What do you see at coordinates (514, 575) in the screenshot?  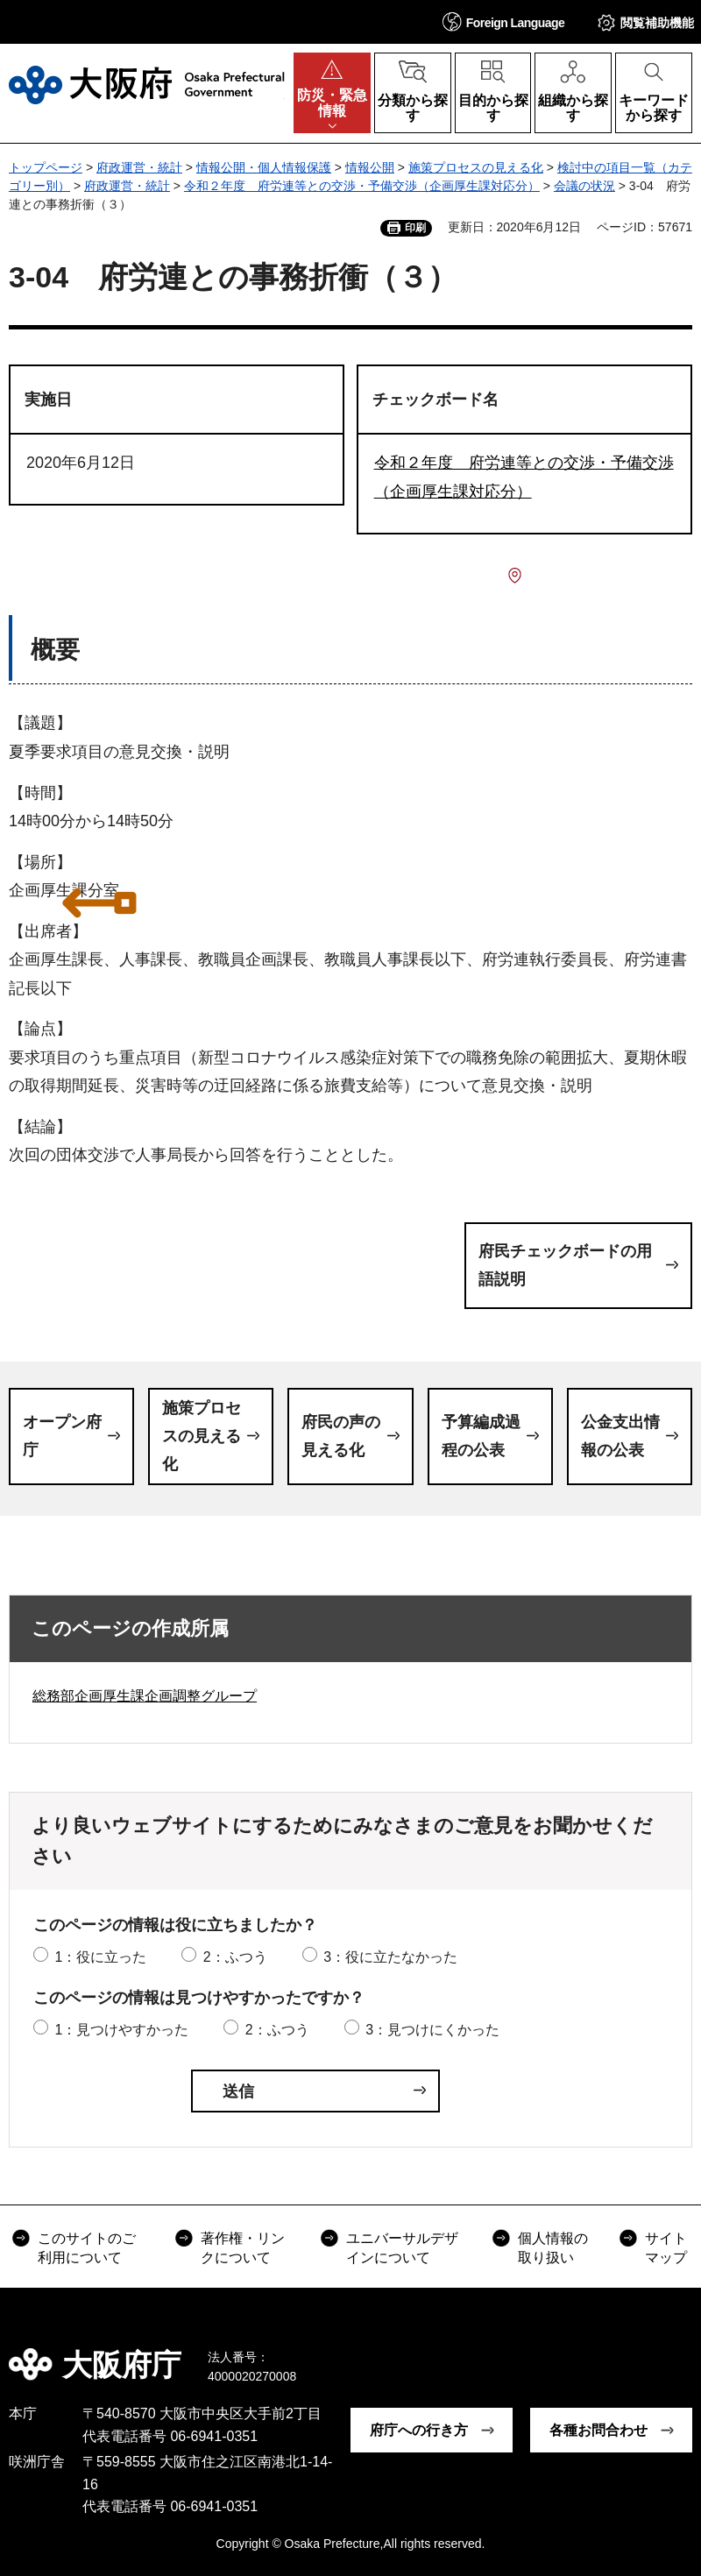 I see `view or set a location on the map` at bounding box center [514, 575].